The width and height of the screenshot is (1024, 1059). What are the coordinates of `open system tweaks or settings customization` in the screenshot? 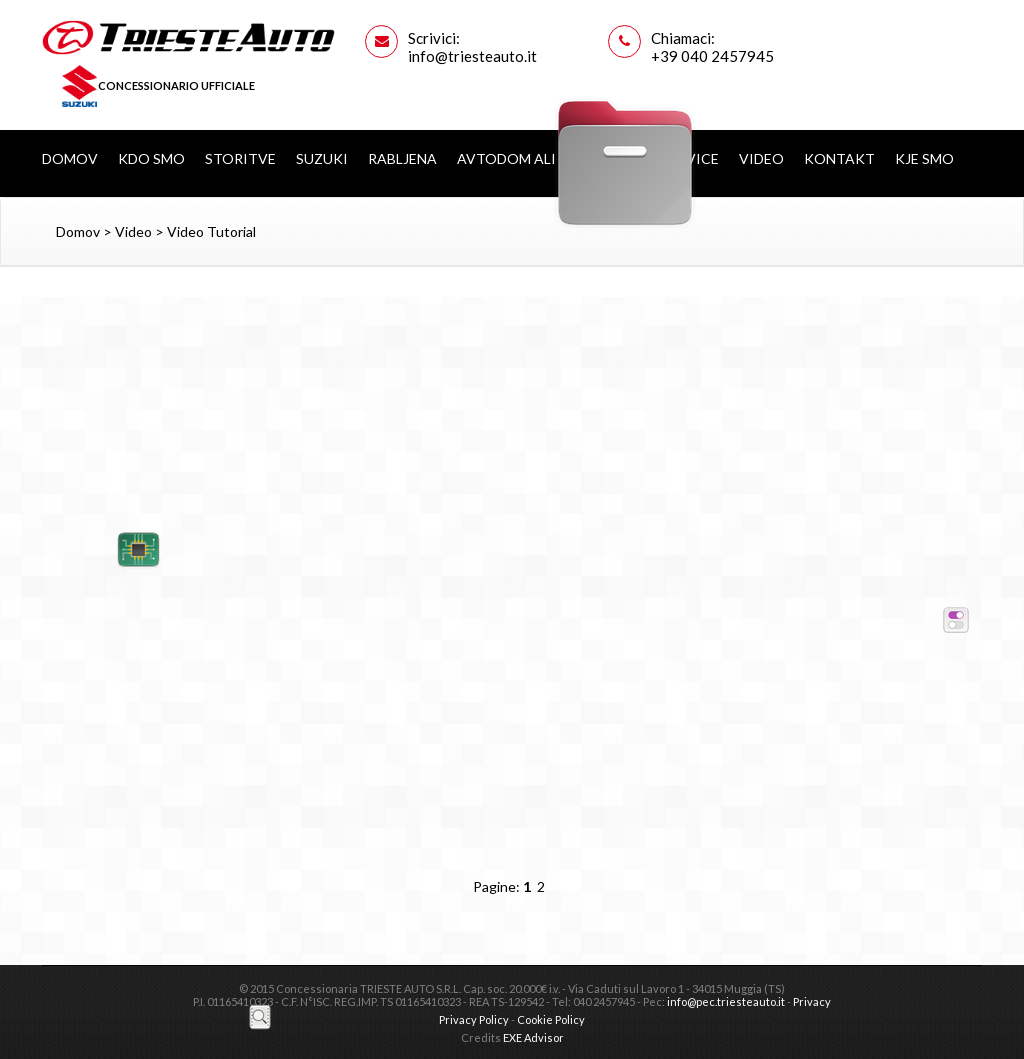 It's located at (956, 620).